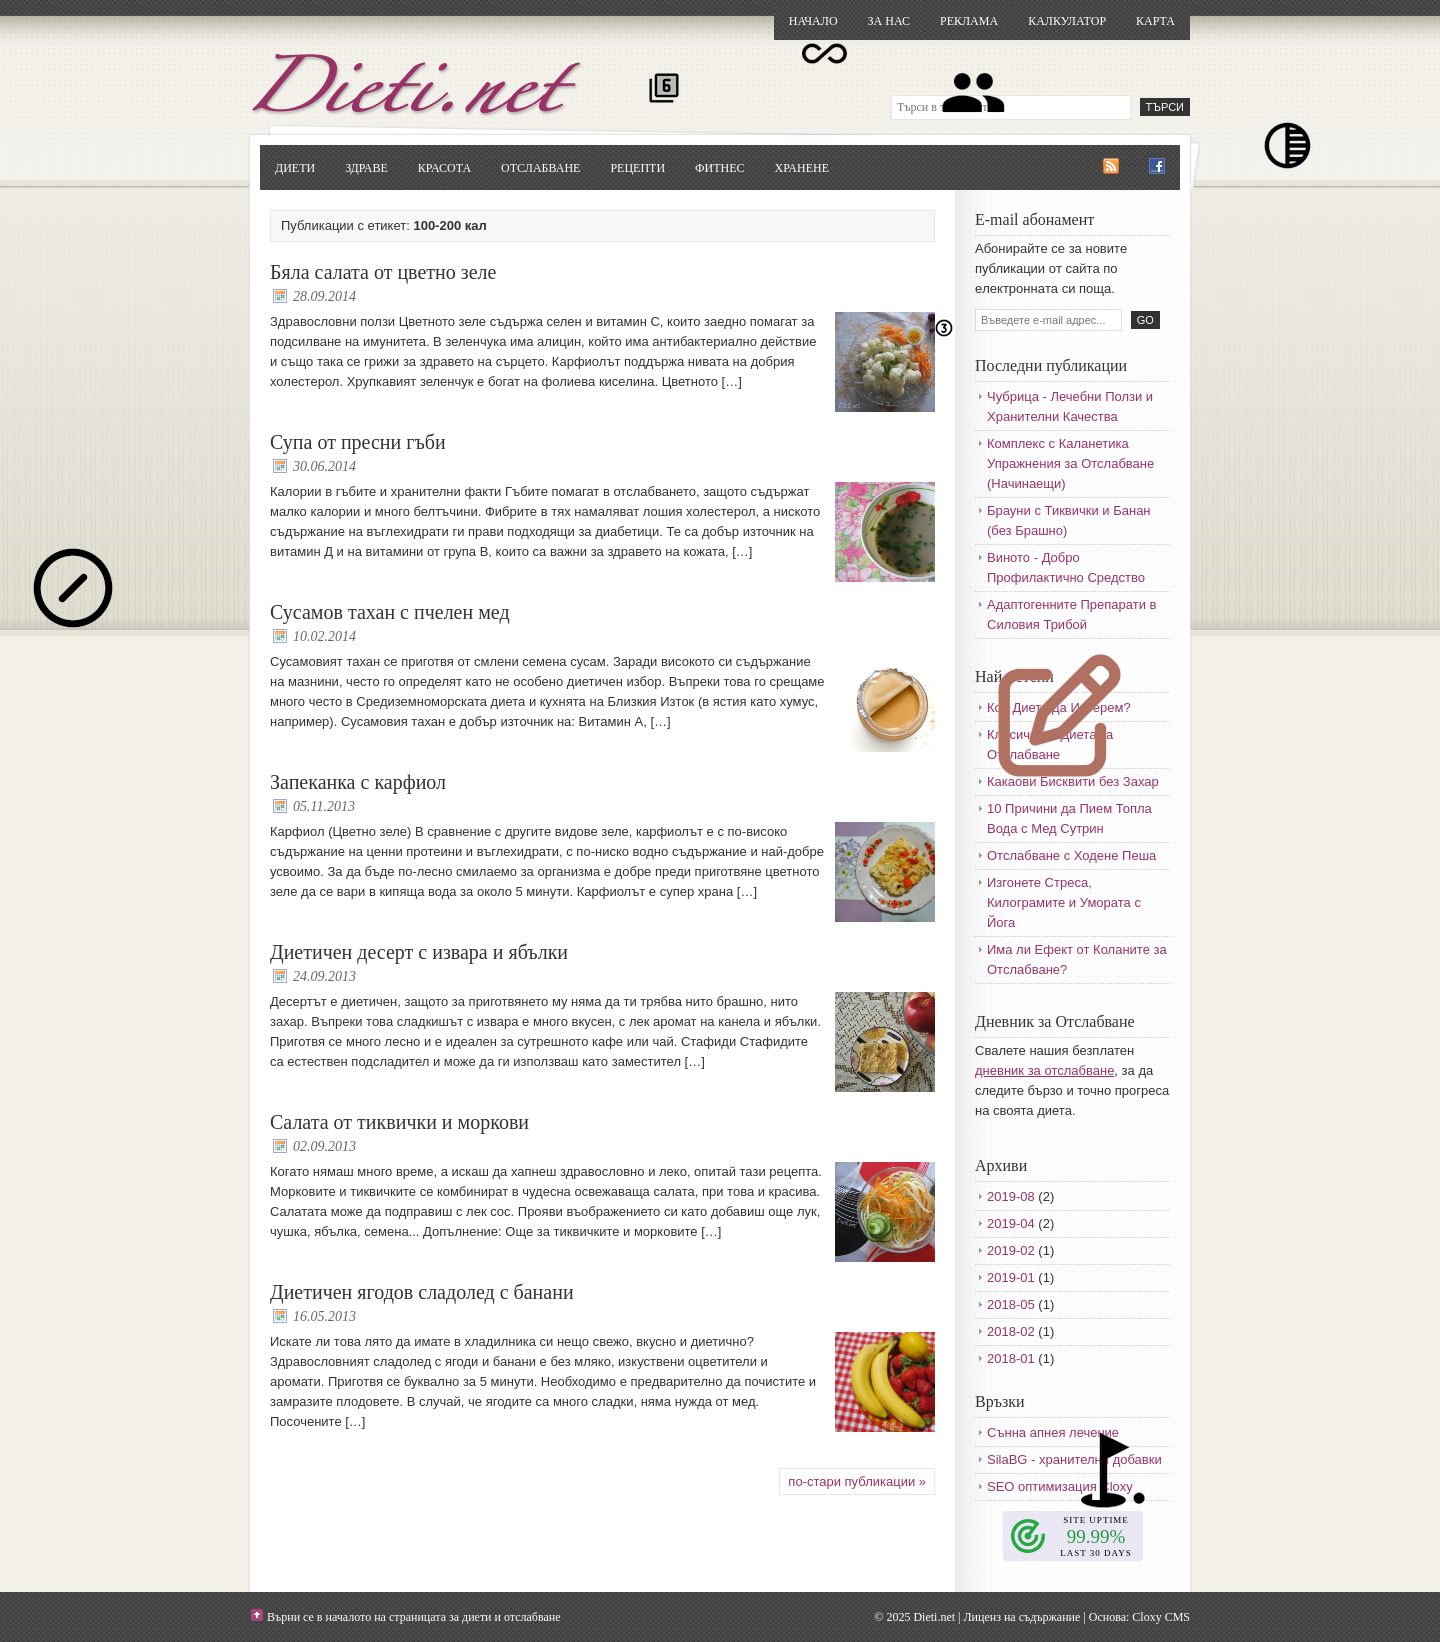 Image resolution: width=1440 pixels, height=1642 pixels. I want to click on adjust image contrast settings, so click(1287, 145).